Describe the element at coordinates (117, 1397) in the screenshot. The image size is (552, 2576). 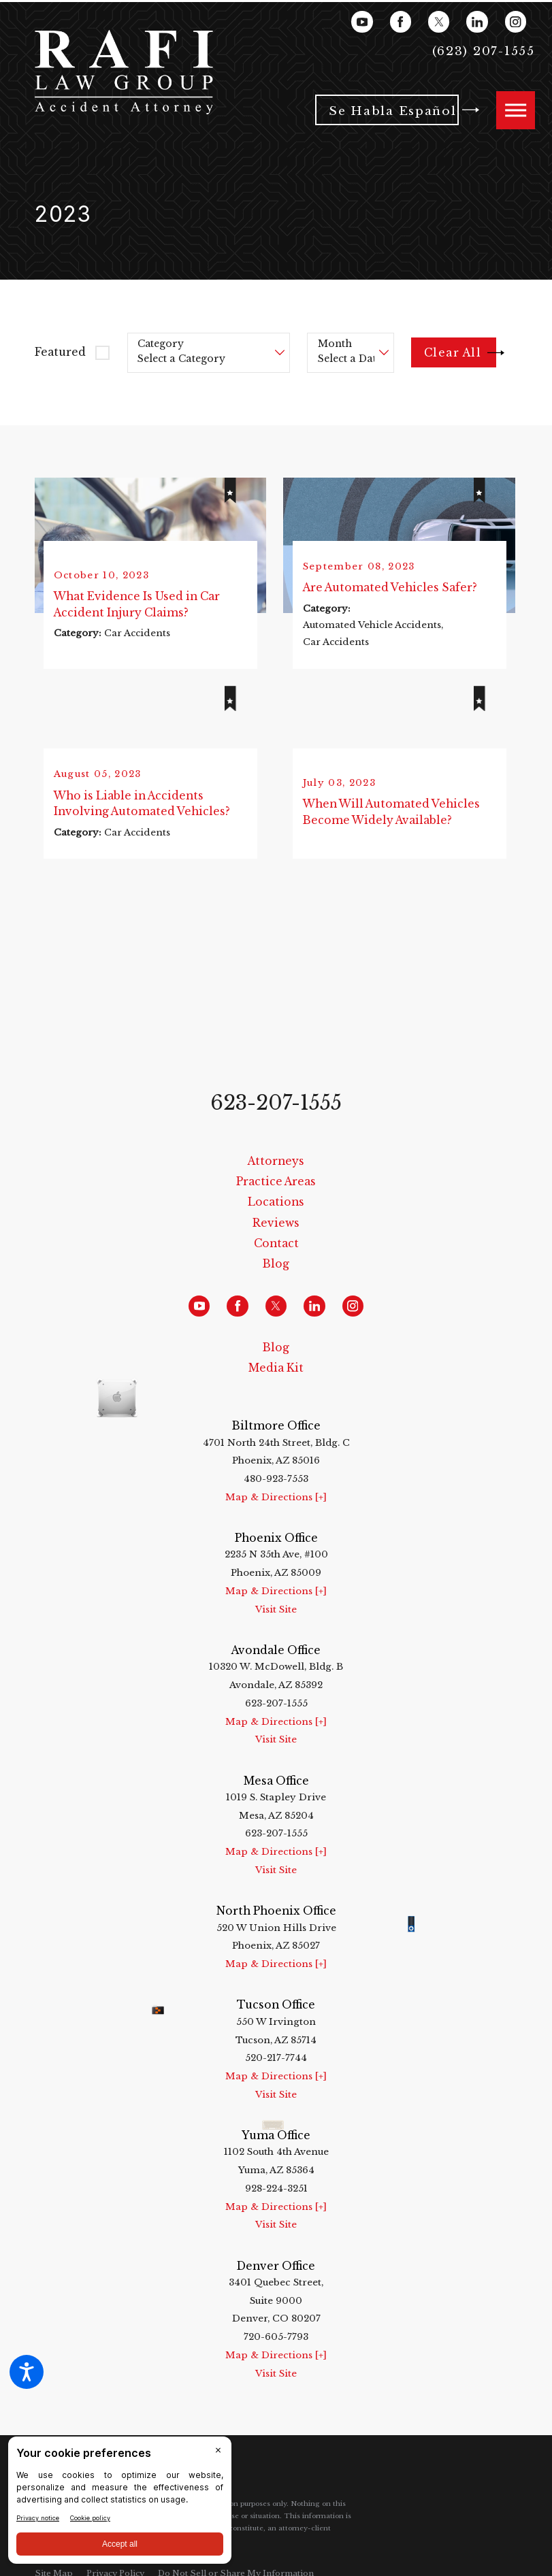
I see `represents a power mac g4 computer in system settings` at that location.